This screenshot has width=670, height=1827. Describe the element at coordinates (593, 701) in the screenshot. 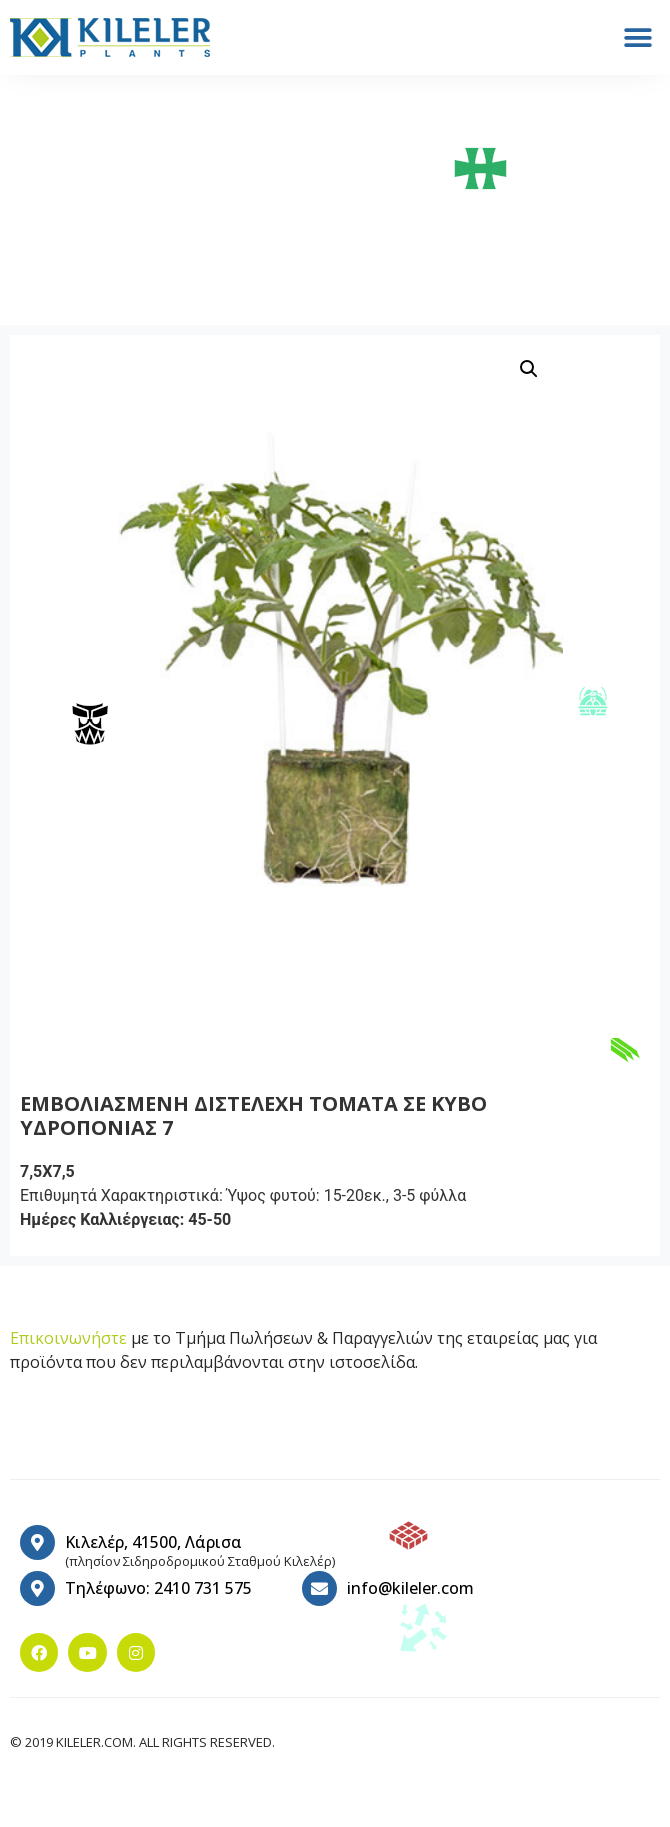

I see `access grain storage facilities` at that location.